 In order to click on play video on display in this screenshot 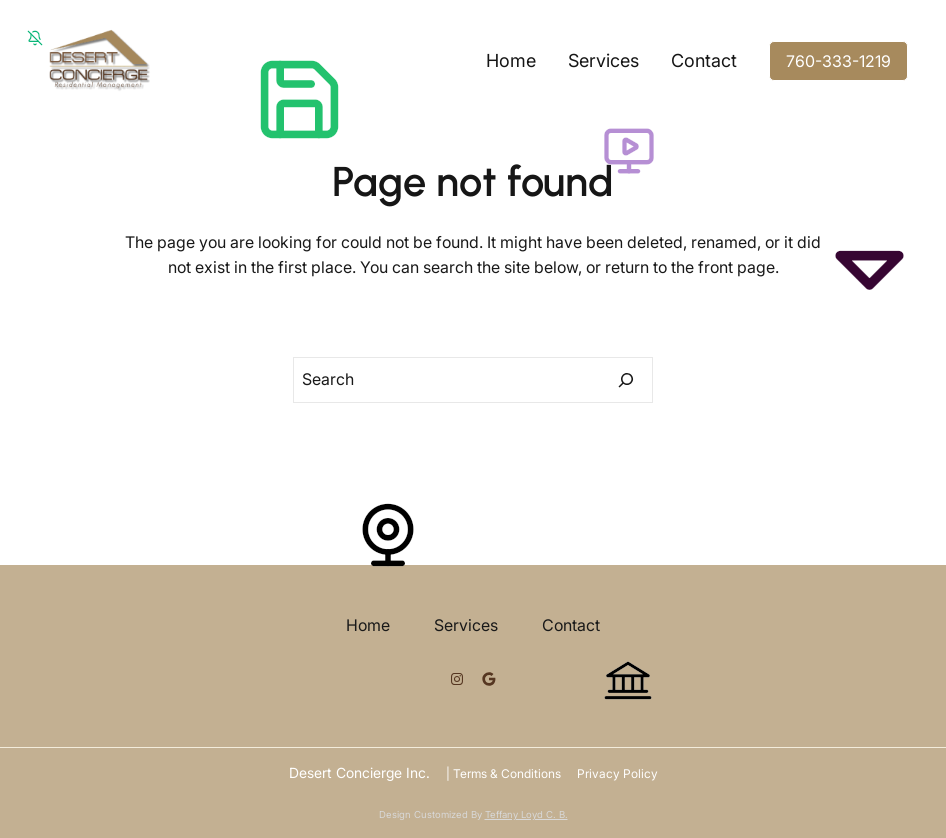, I will do `click(629, 151)`.